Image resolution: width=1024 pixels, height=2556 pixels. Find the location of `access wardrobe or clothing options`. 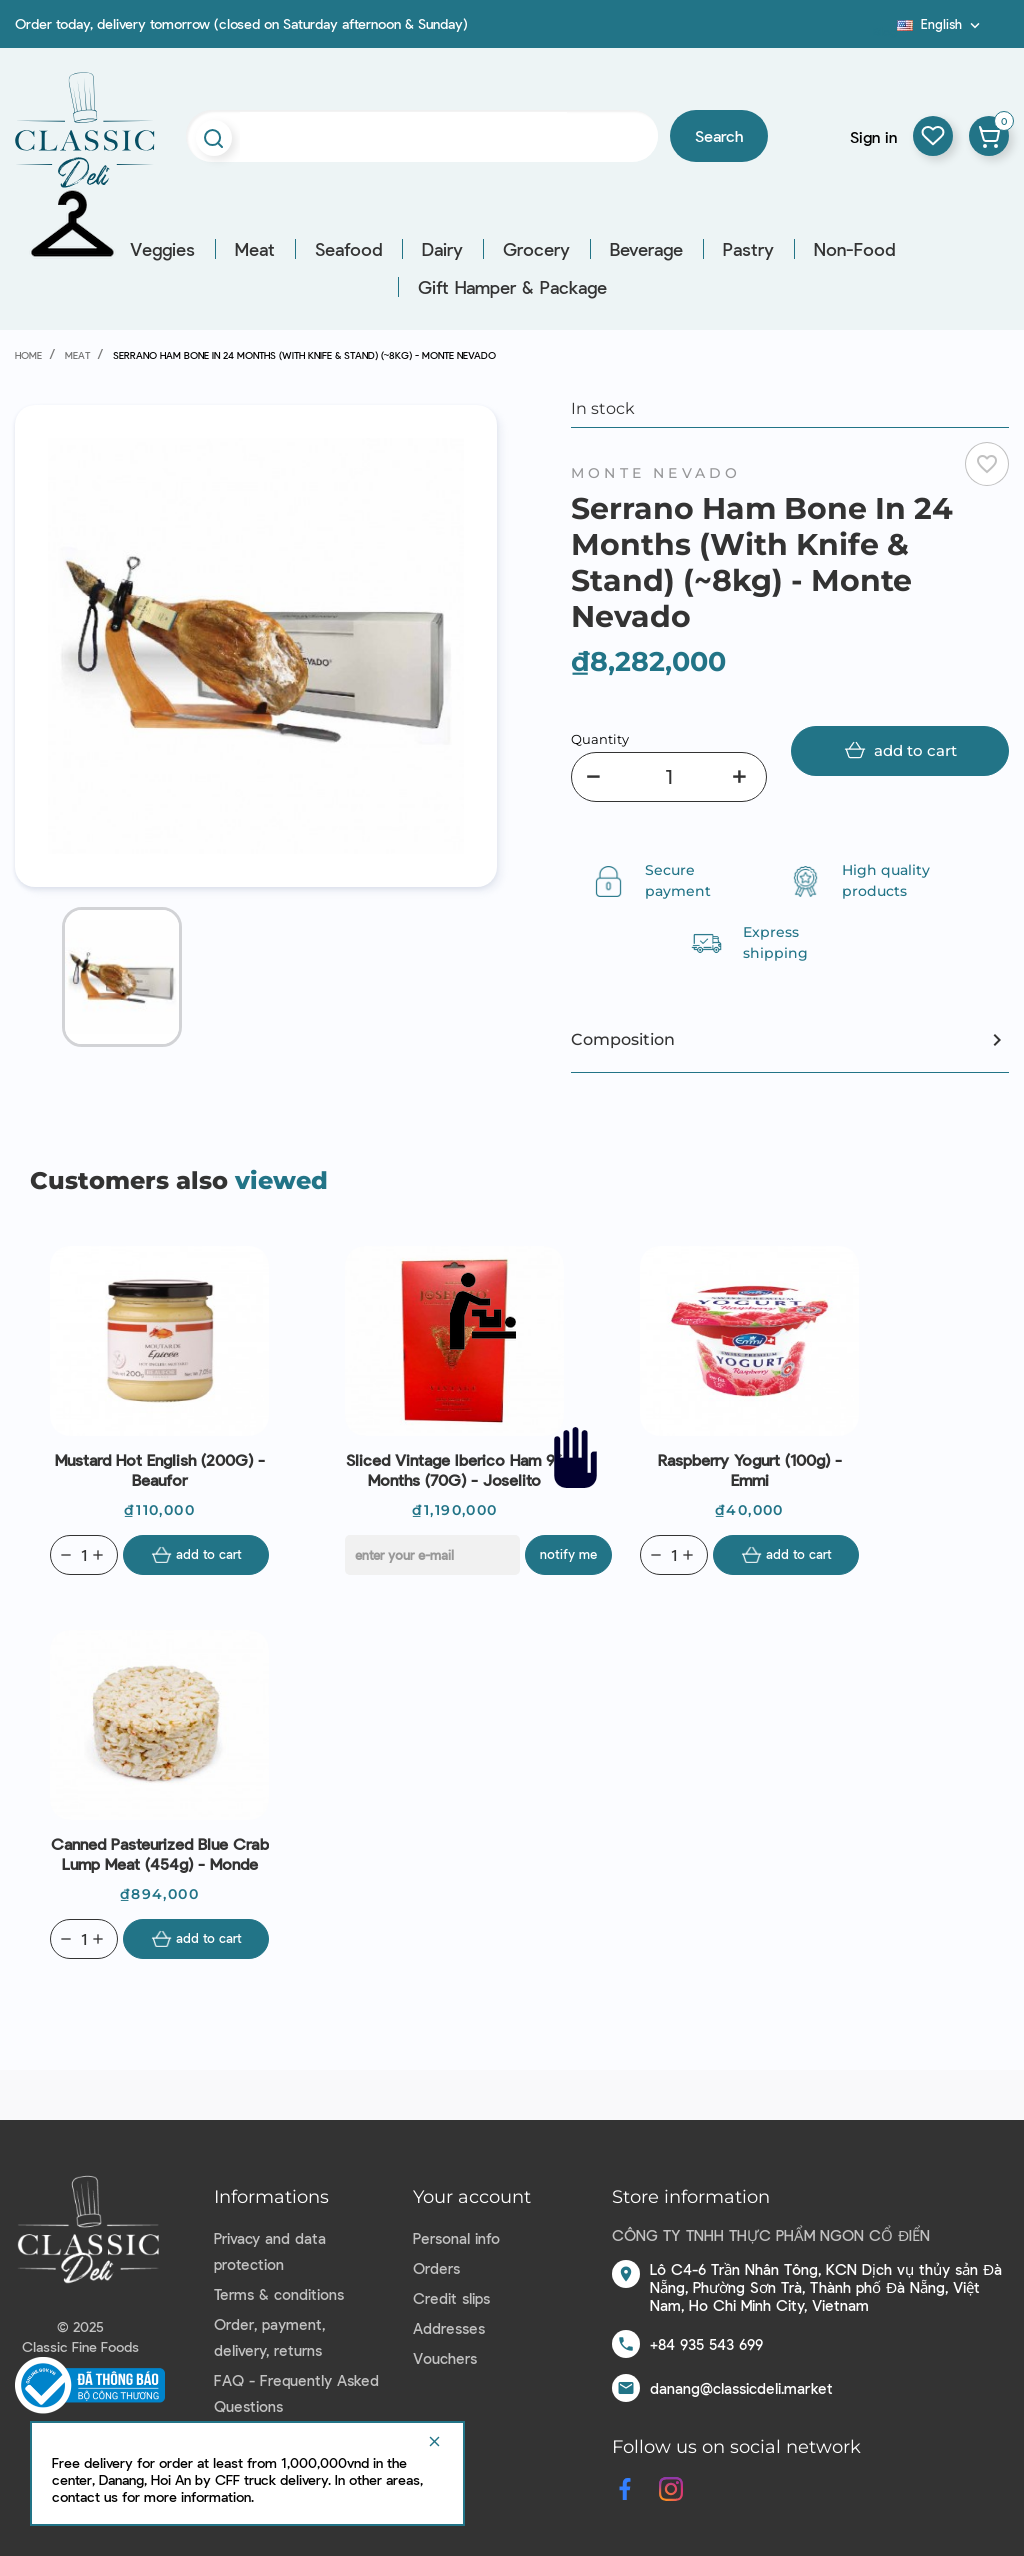

access wardrobe or clothing options is located at coordinates (72, 223).